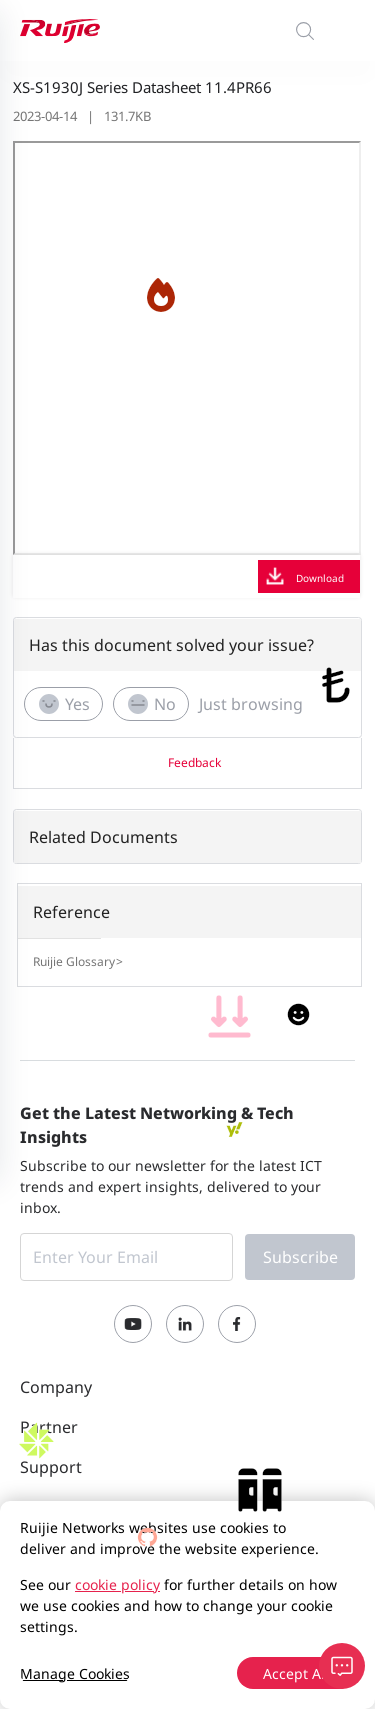  Describe the element at coordinates (298, 1014) in the screenshot. I see `add an emoji or reaction` at that location.